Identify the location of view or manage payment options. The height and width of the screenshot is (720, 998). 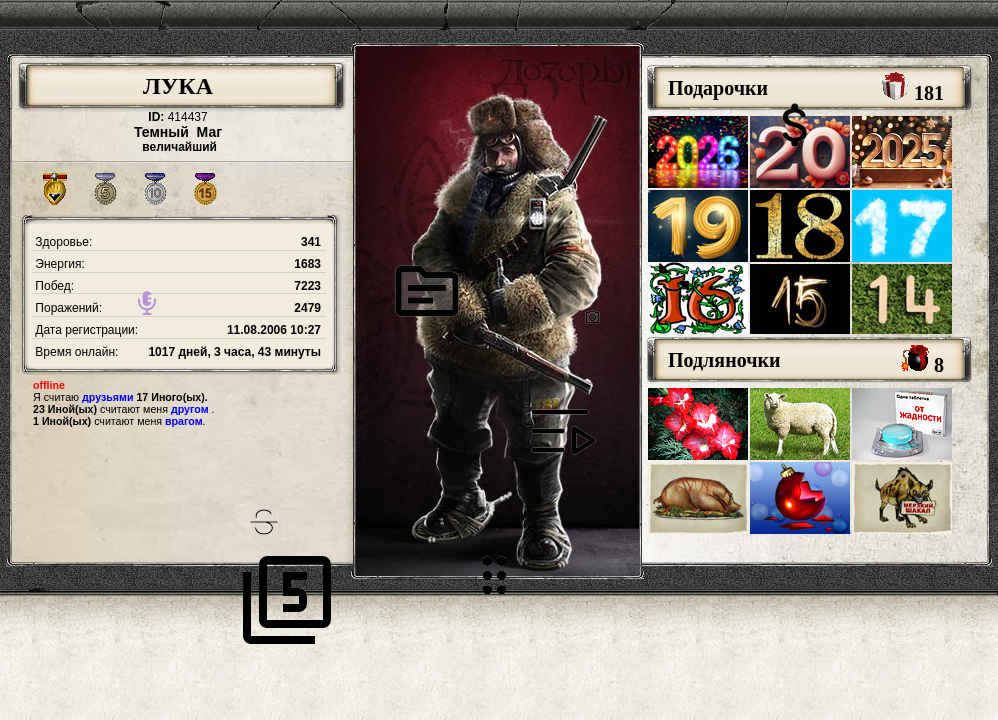
(796, 125).